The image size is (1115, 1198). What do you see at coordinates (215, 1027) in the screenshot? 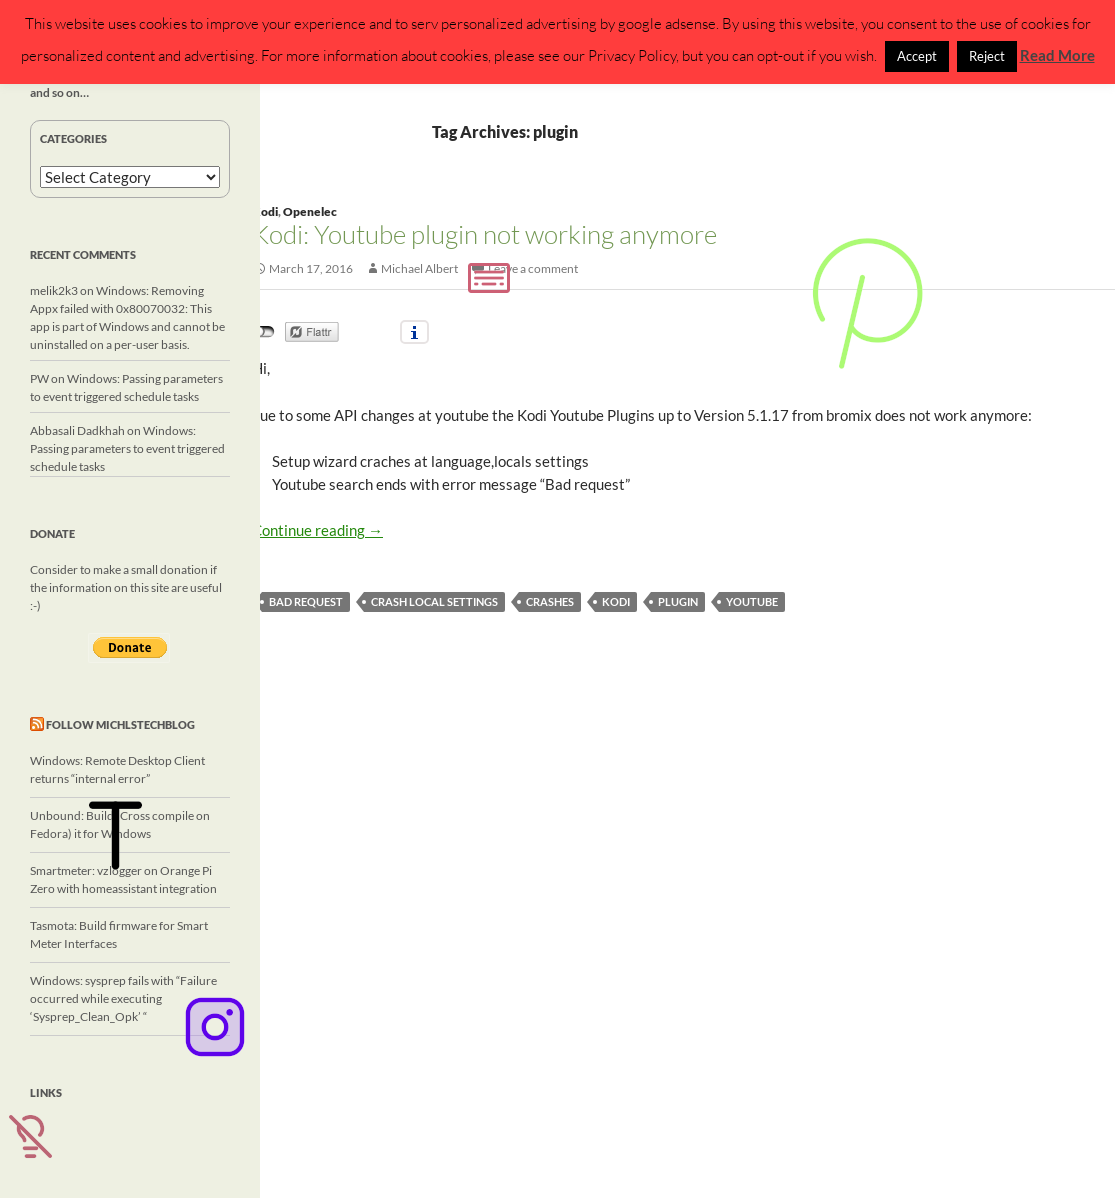
I see `open instagram app` at bounding box center [215, 1027].